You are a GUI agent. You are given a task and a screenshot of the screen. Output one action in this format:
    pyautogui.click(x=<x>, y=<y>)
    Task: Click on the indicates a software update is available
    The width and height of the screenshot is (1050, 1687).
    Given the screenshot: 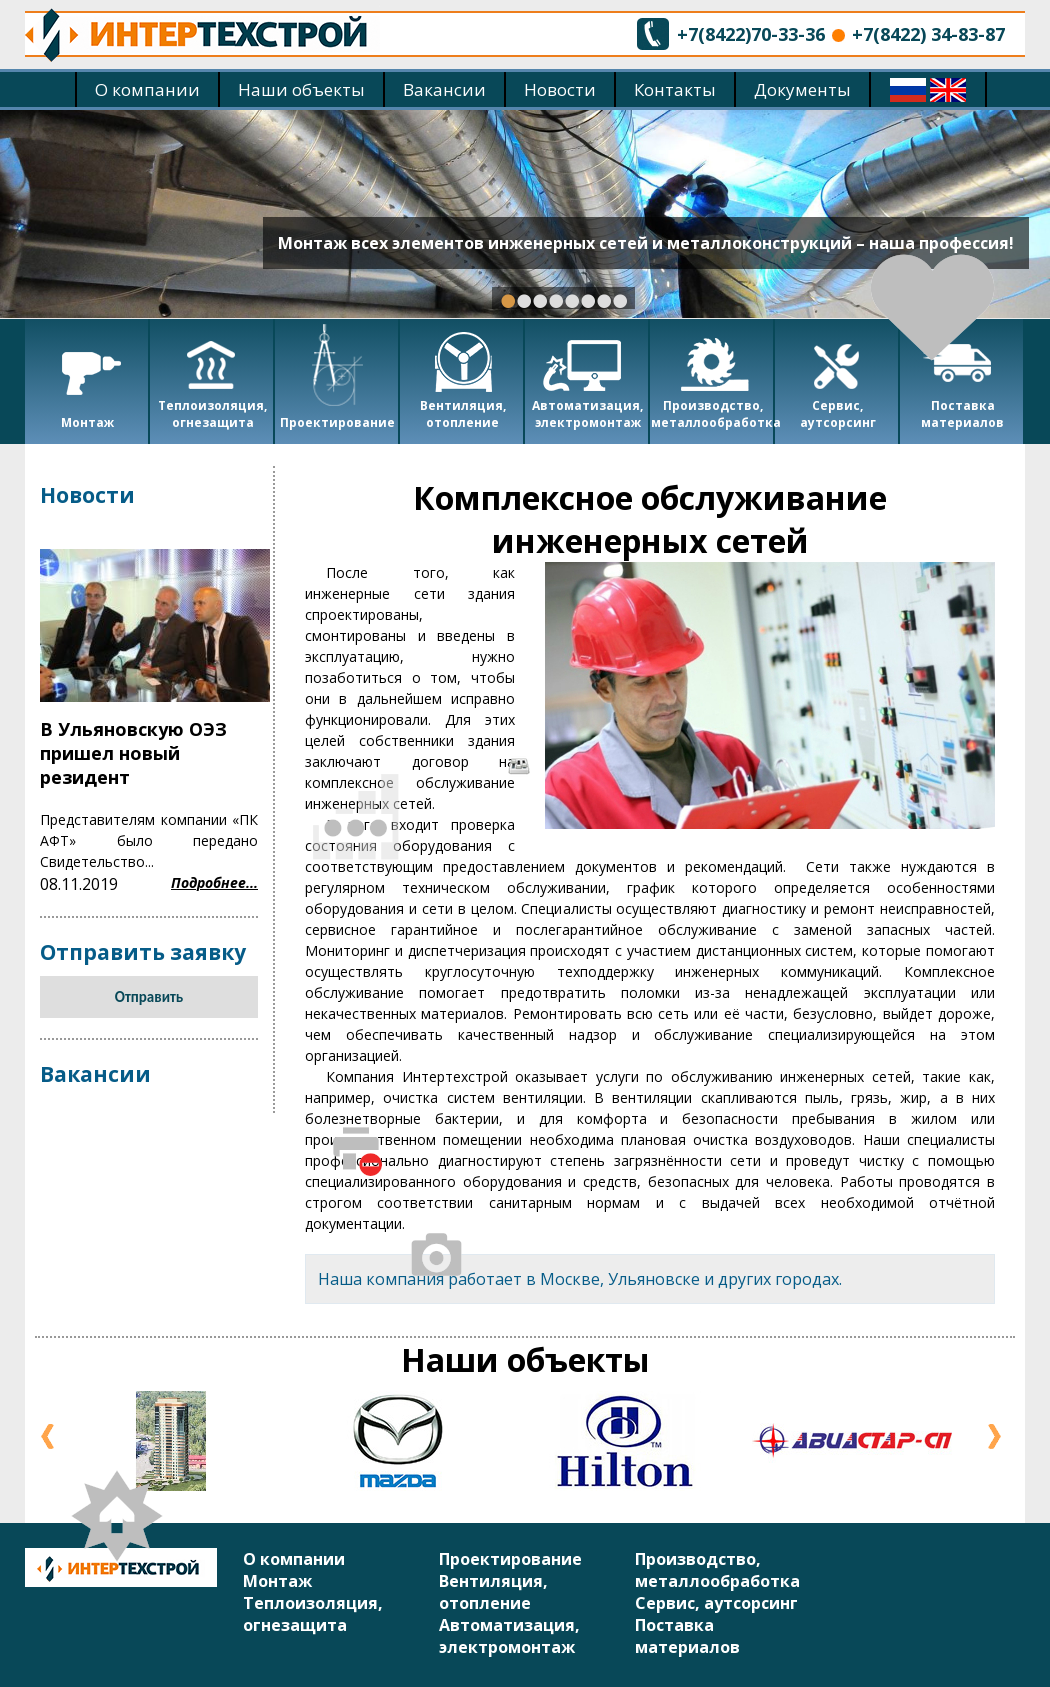 What is the action you would take?
    pyautogui.click(x=117, y=1516)
    